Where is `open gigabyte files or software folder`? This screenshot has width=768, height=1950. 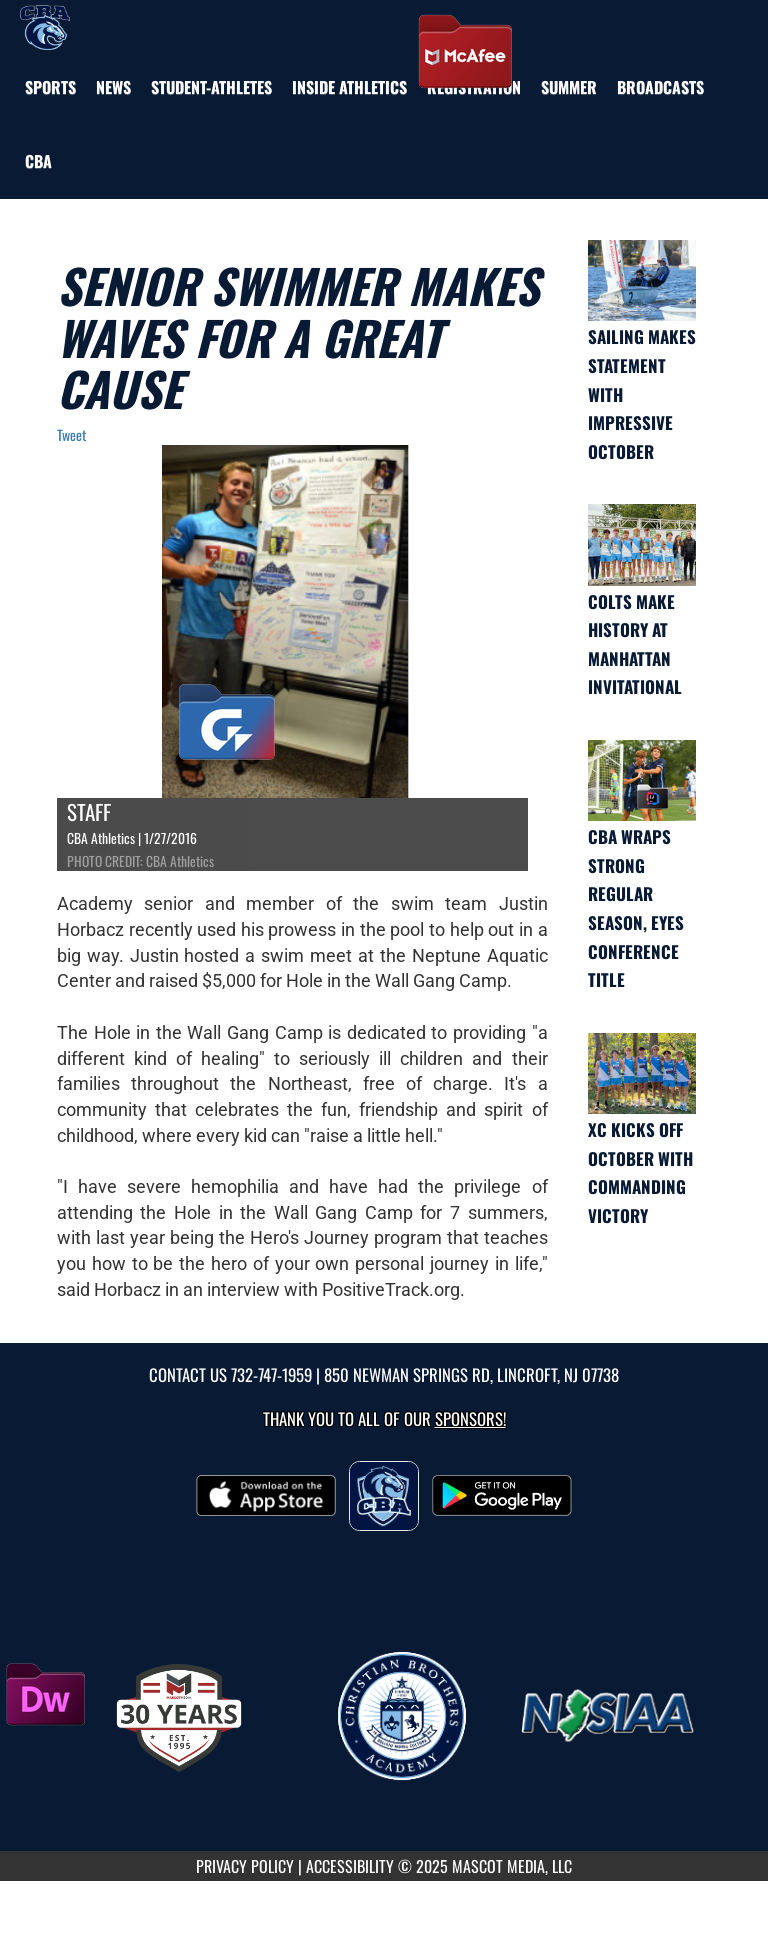 open gigabyte files or software folder is located at coordinates (226, 724).